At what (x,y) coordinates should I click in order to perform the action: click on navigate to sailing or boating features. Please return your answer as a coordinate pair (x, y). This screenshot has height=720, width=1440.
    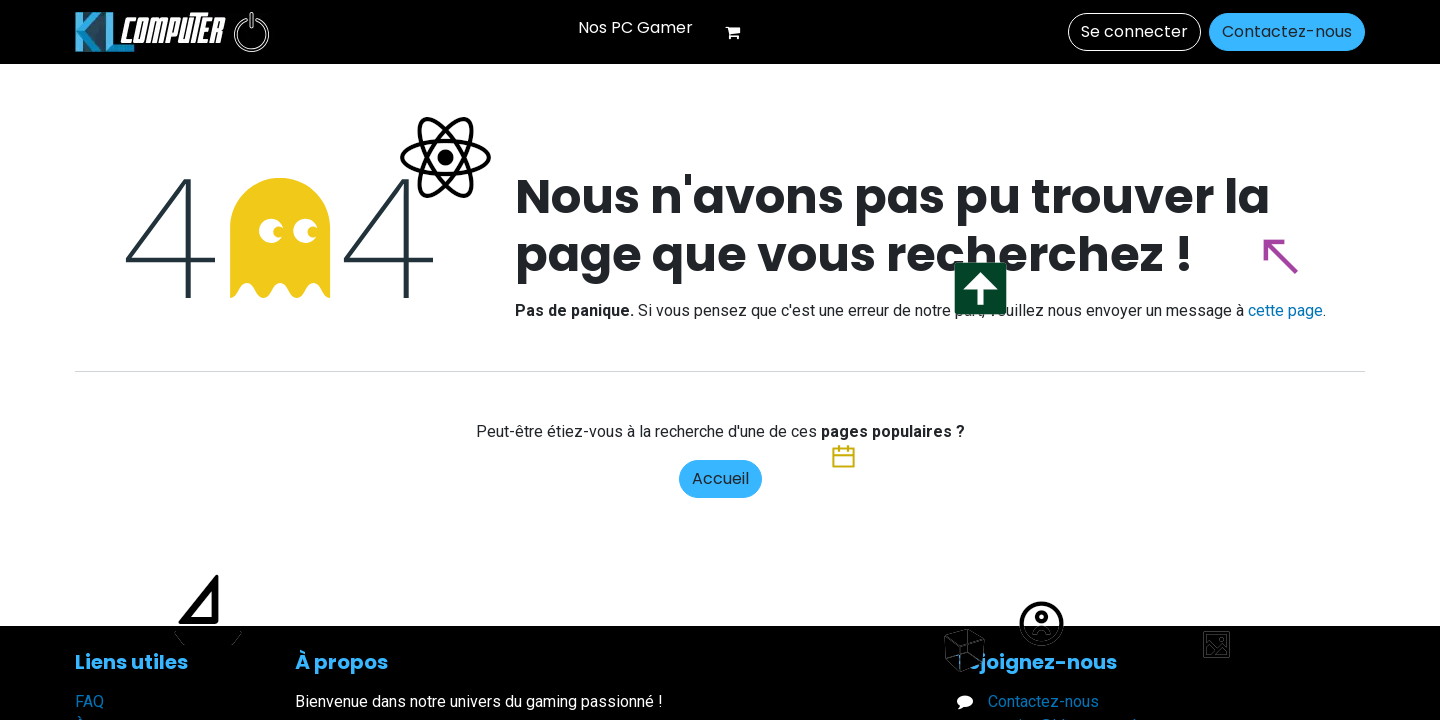
    Looking at the image, I should click on (208, 610).